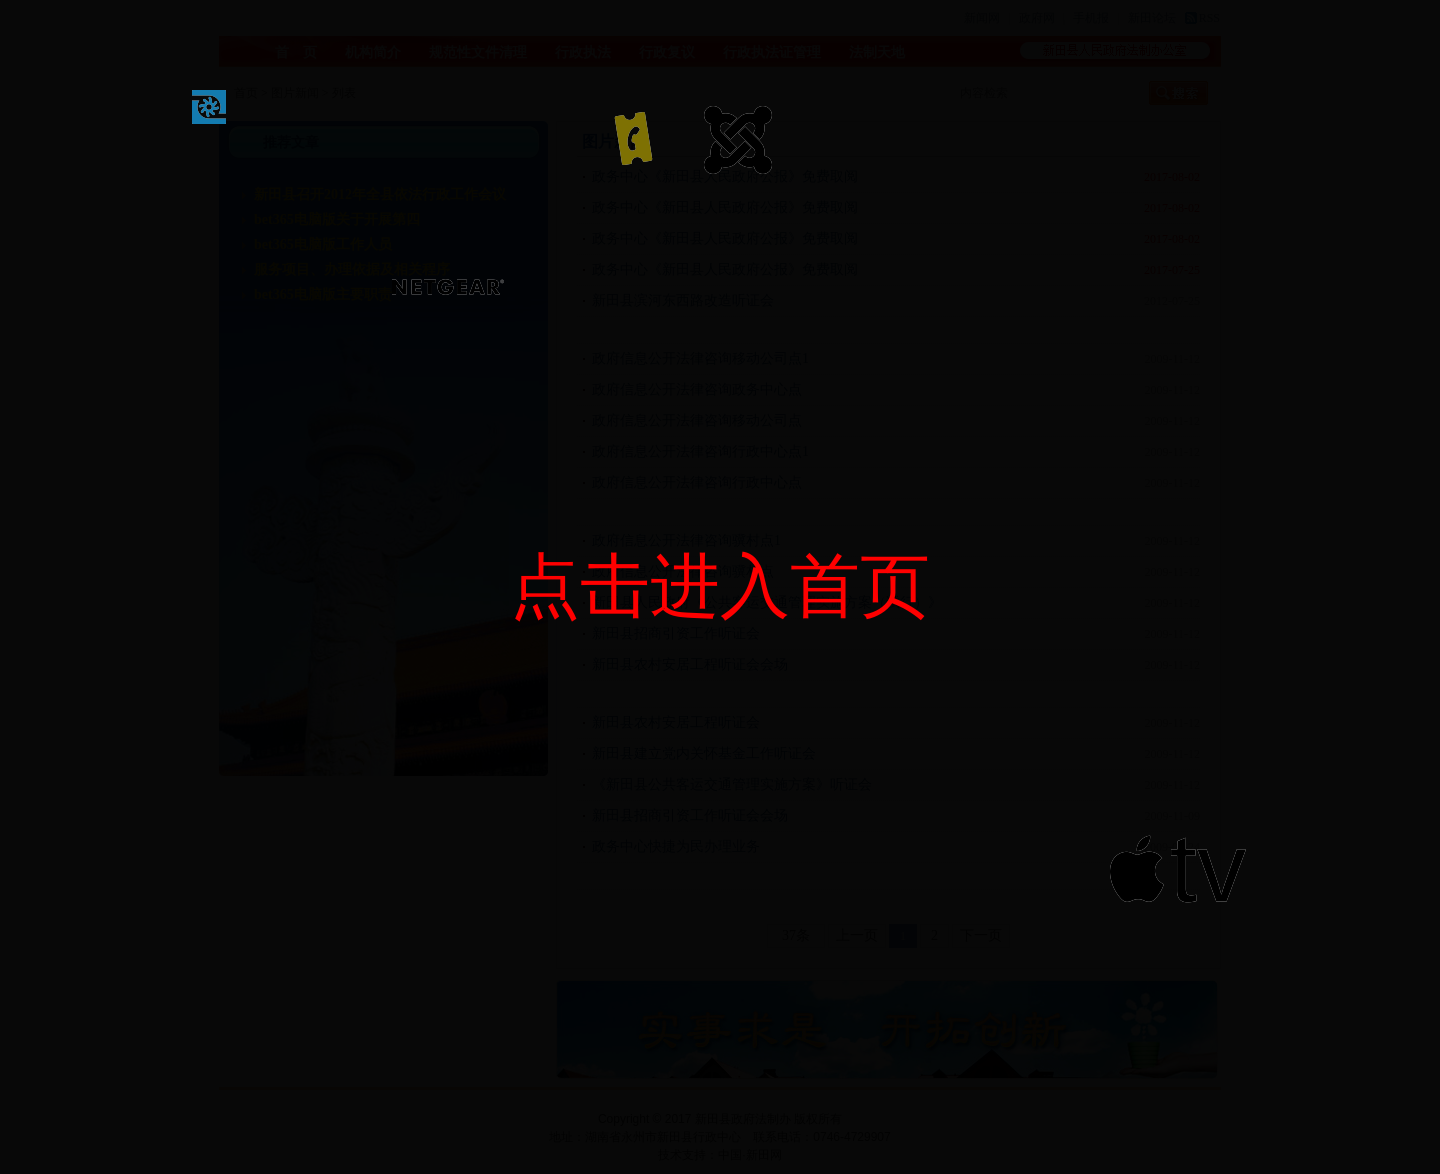 The height and width of the screenshot is (1174, 1440). I want to click on netgear brand logo, so click(448, 287).